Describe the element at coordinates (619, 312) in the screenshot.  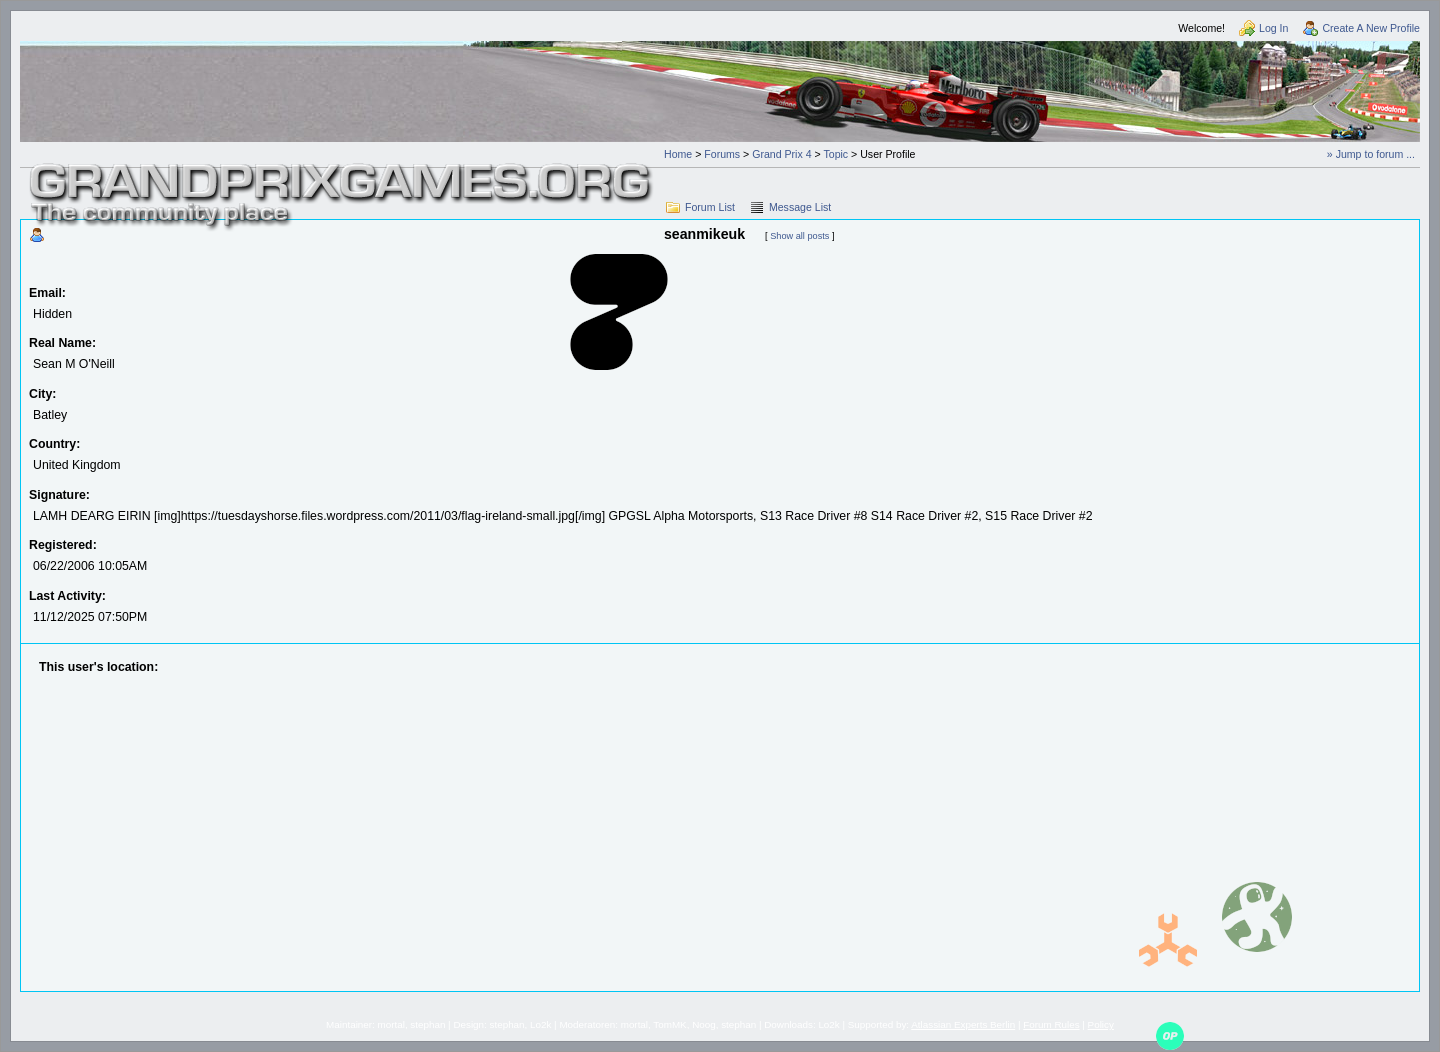
I see `open HTTPie API client` at that location.